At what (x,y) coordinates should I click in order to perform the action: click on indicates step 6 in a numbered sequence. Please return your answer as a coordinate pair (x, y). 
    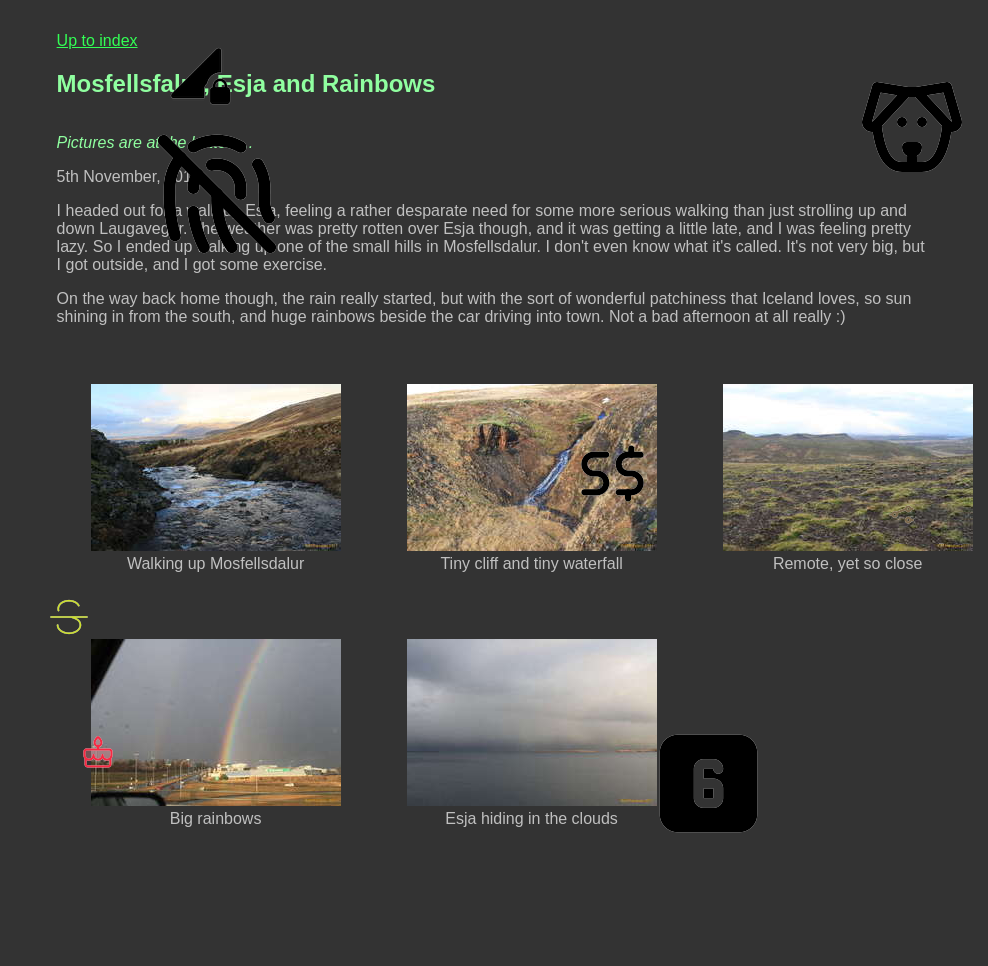
    Looking at the image, I should click on (708, 783).